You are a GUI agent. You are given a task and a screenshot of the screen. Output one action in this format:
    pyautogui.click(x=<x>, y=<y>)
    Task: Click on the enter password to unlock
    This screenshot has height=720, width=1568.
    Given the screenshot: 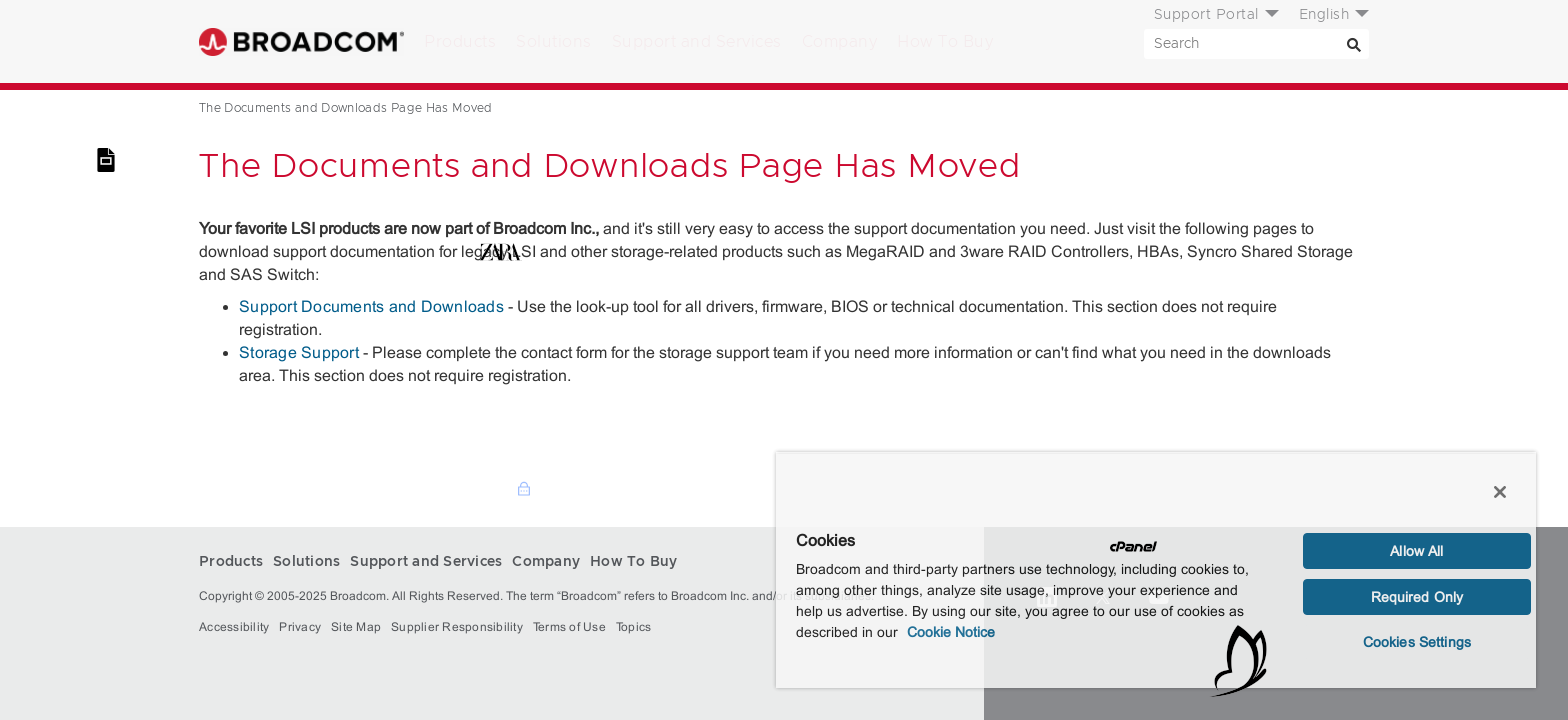 What is the action you would take?
    pyautogui.click(x=524, y=489)
    